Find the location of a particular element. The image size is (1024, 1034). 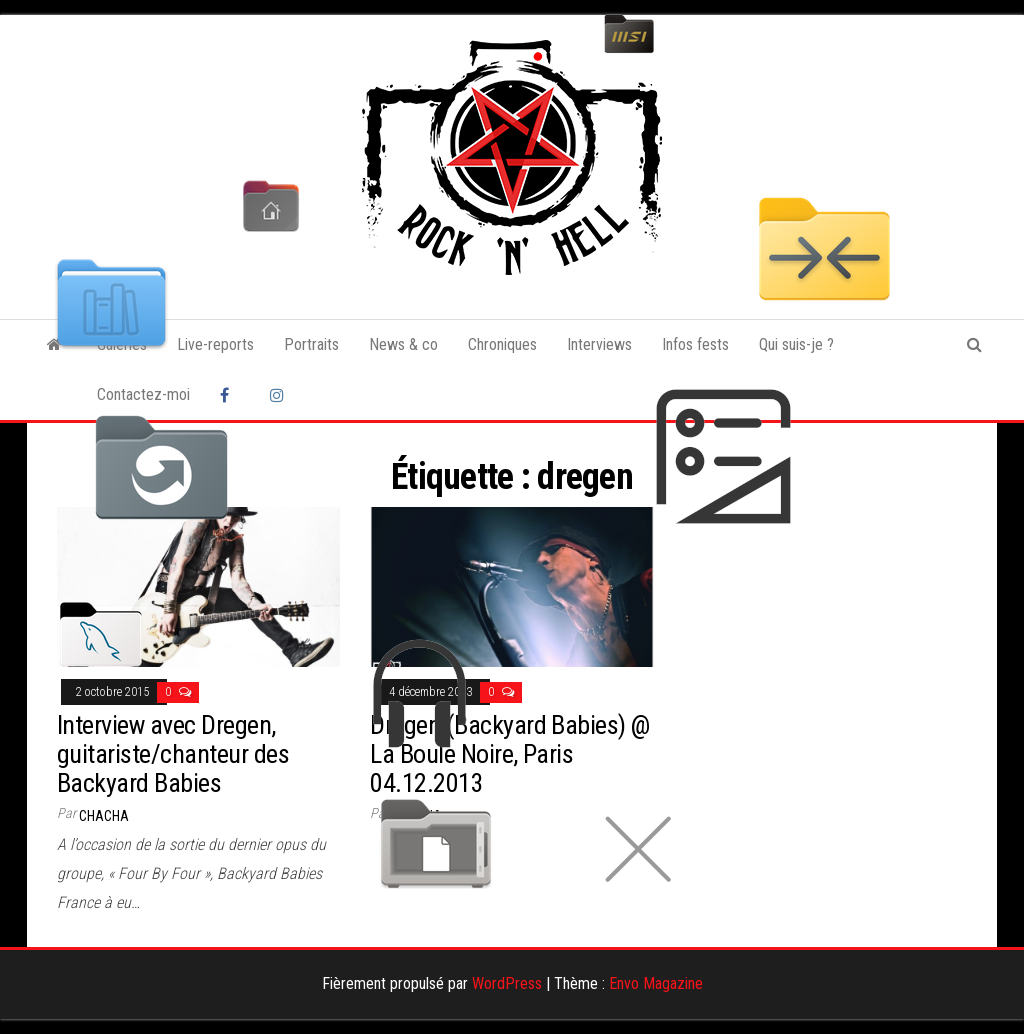

open a secure vault folder is located at coordinates (435, 845).